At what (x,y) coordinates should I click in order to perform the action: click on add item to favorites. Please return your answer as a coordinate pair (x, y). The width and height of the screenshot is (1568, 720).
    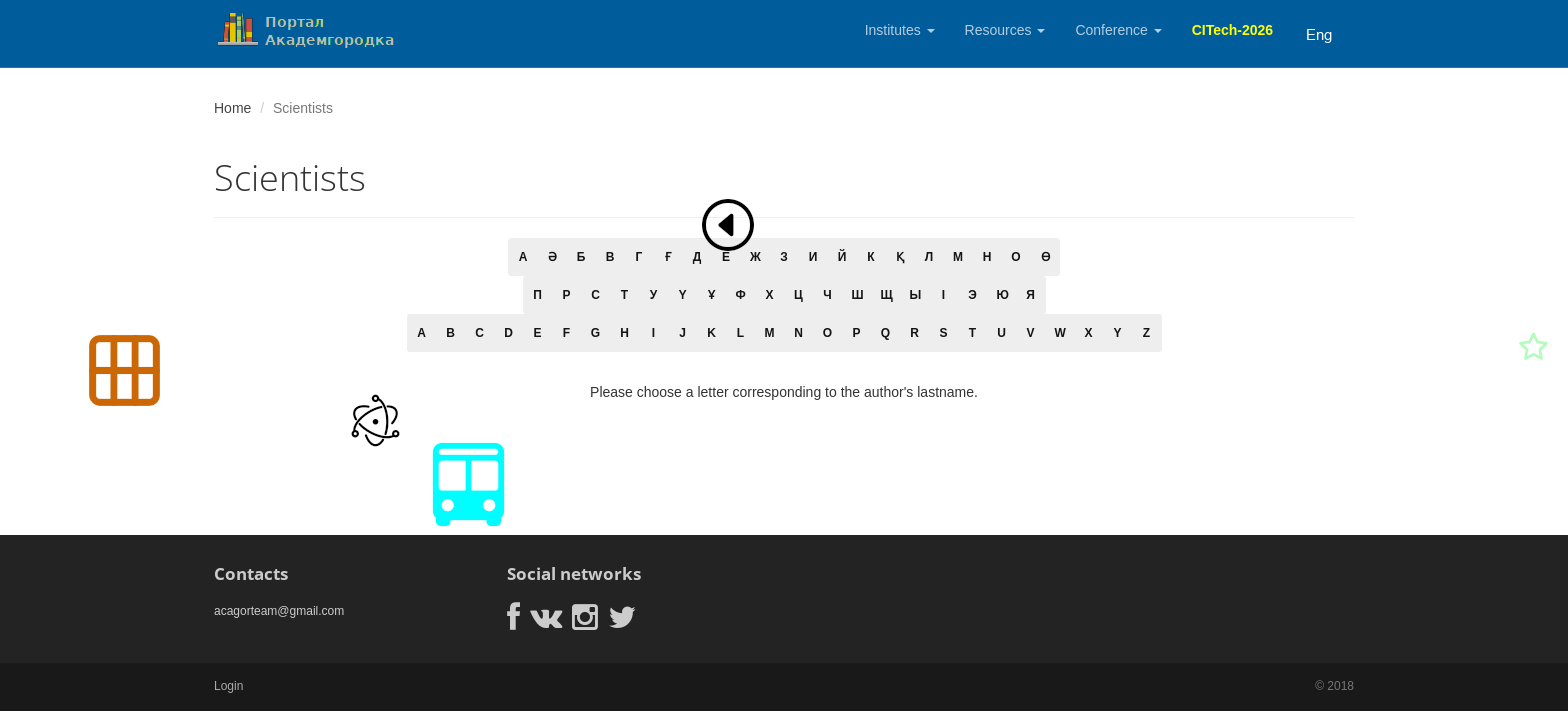
    Looking at the image, I should click on (1533, 347).